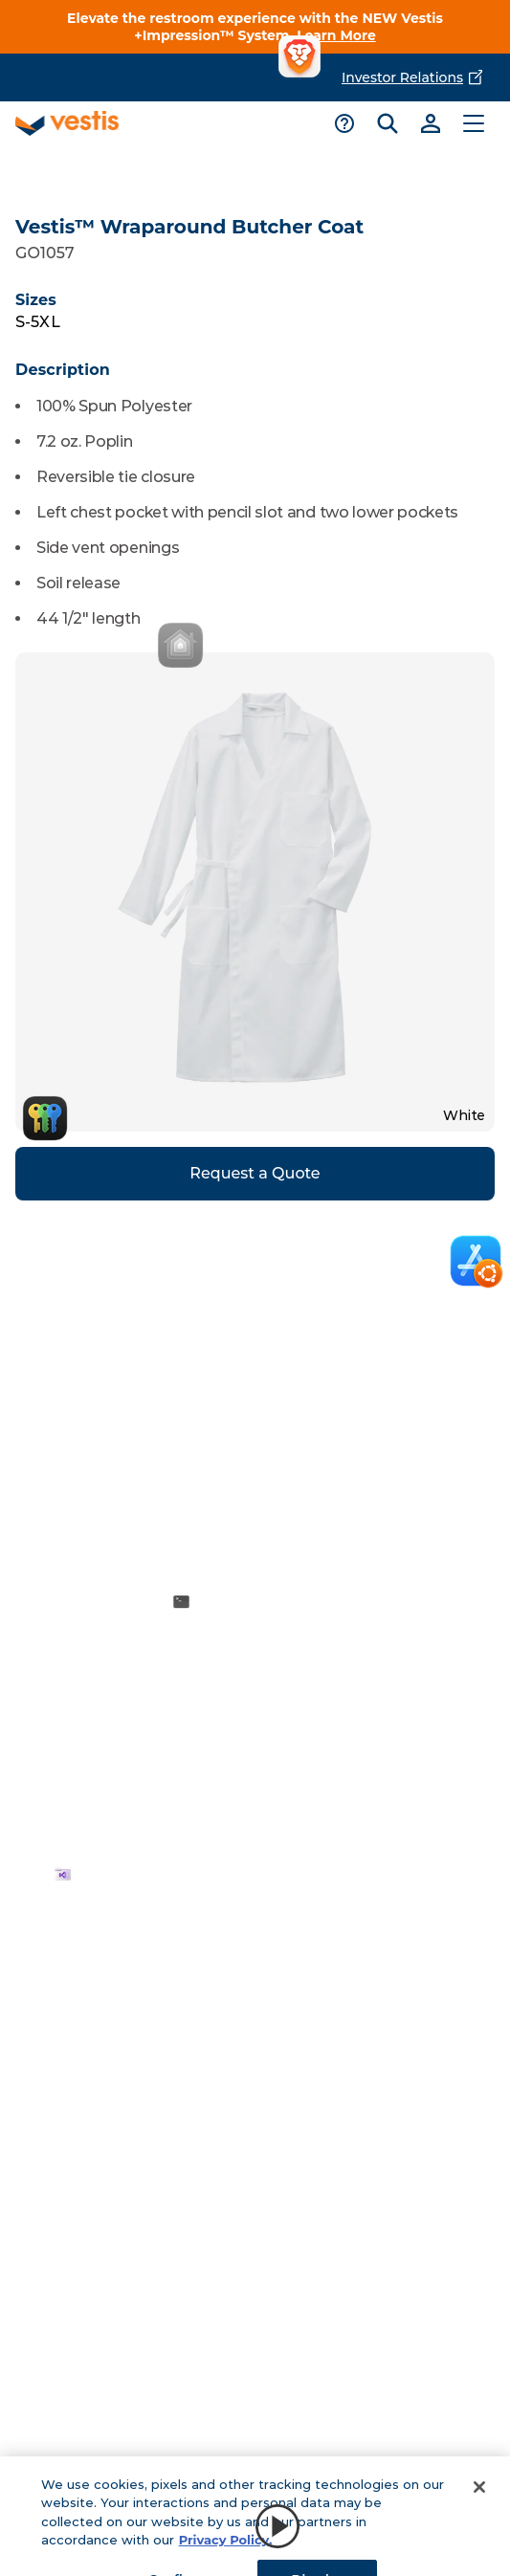 This screenshot has height=2576, width=510. I want to click on open visual studio project files folder, so click(62, 1874).